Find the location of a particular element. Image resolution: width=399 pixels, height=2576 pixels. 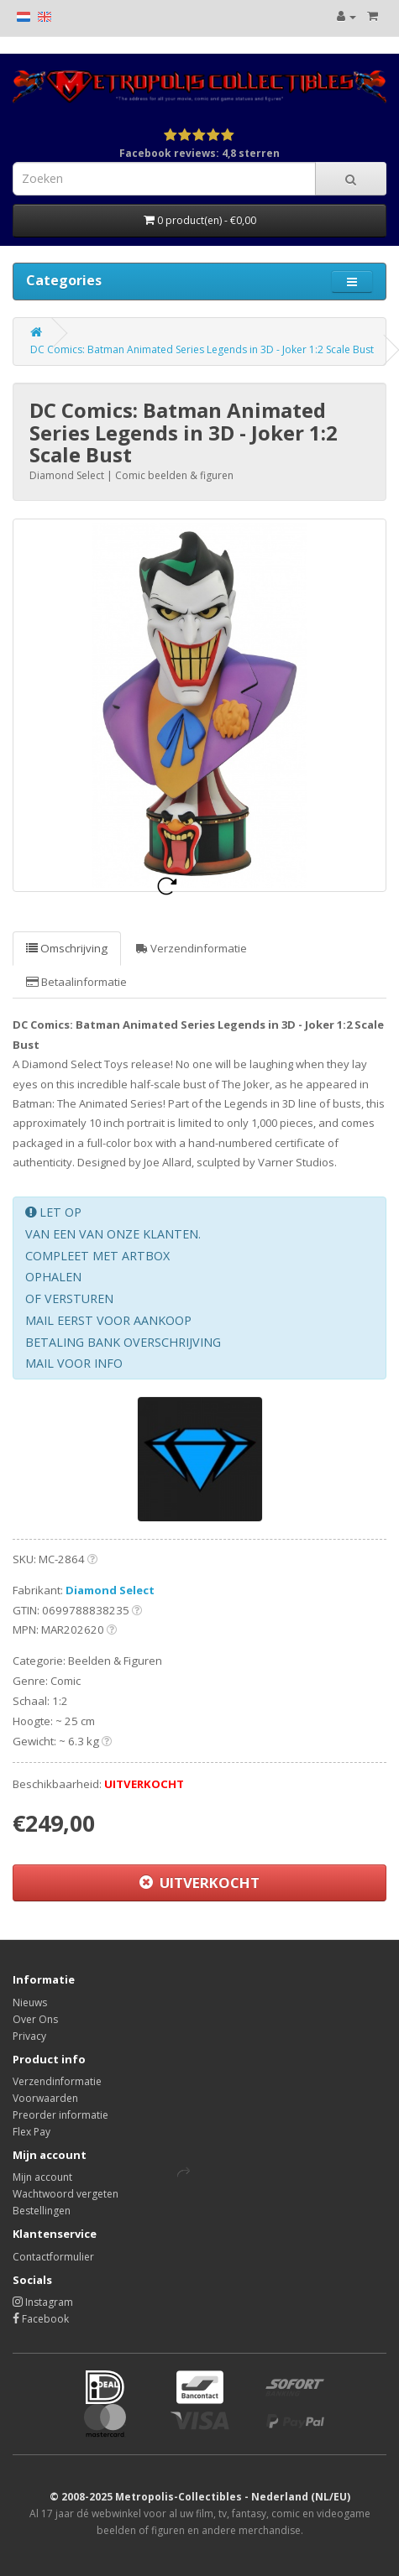

share or forward content is located at coordinates (183, 2172).